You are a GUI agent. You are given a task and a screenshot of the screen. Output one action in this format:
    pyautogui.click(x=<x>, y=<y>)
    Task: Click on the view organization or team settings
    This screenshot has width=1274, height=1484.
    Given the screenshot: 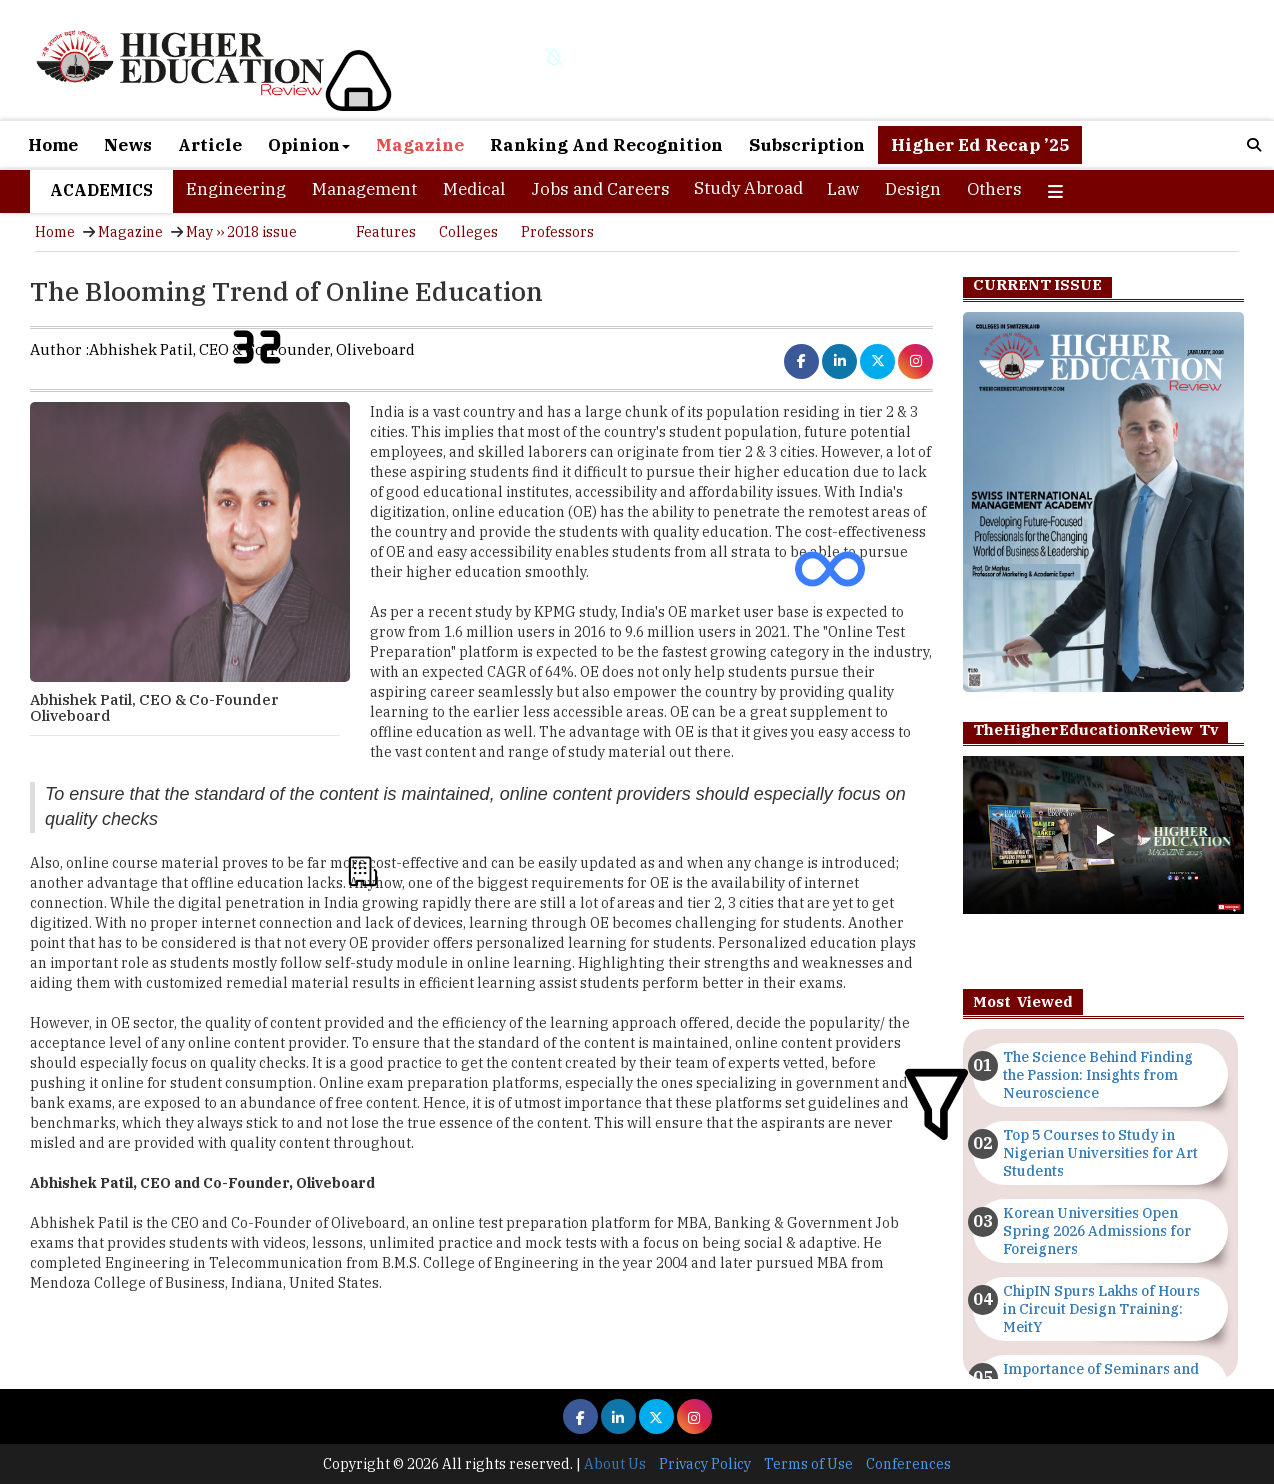 What is the action you would take?
    pyautogui.click(x=363, y=872)
    